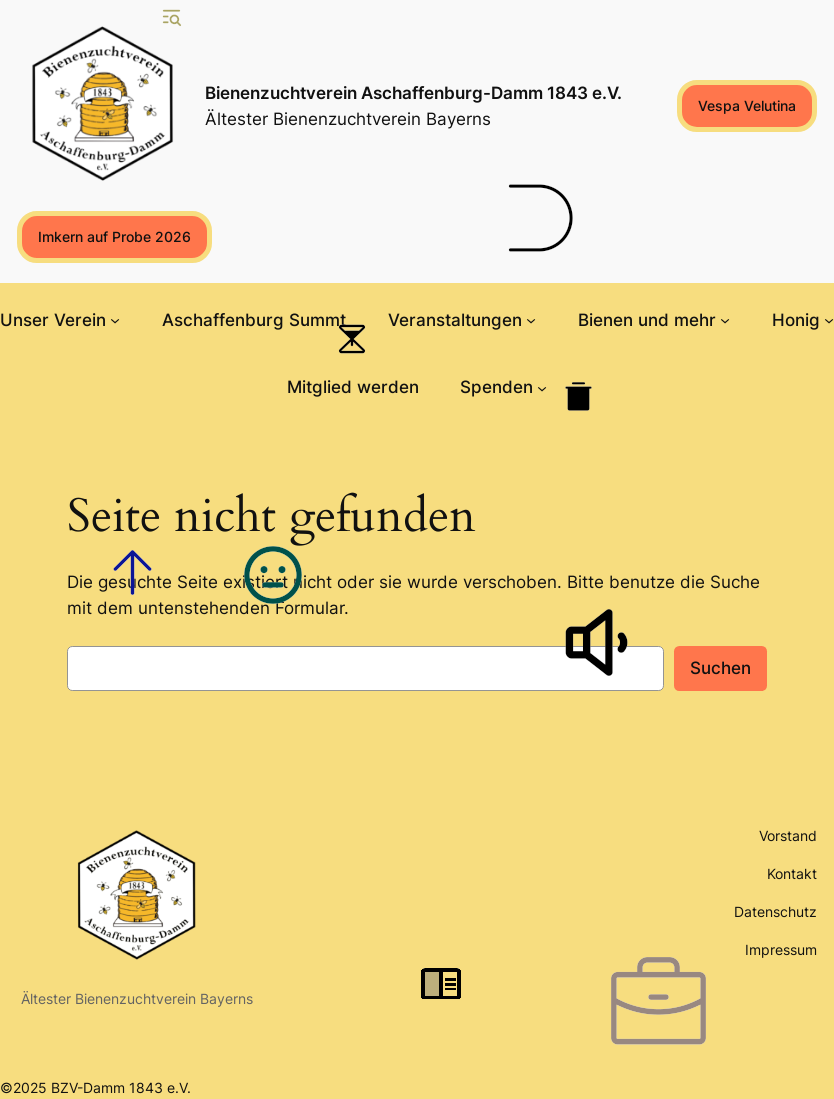 This screenshot has height=1099, width=834. What do you see at coordinates (441, 983) in the screenshot?
I see `switch to reader mode for distraction-free reading` at bounding box center [441, 983].